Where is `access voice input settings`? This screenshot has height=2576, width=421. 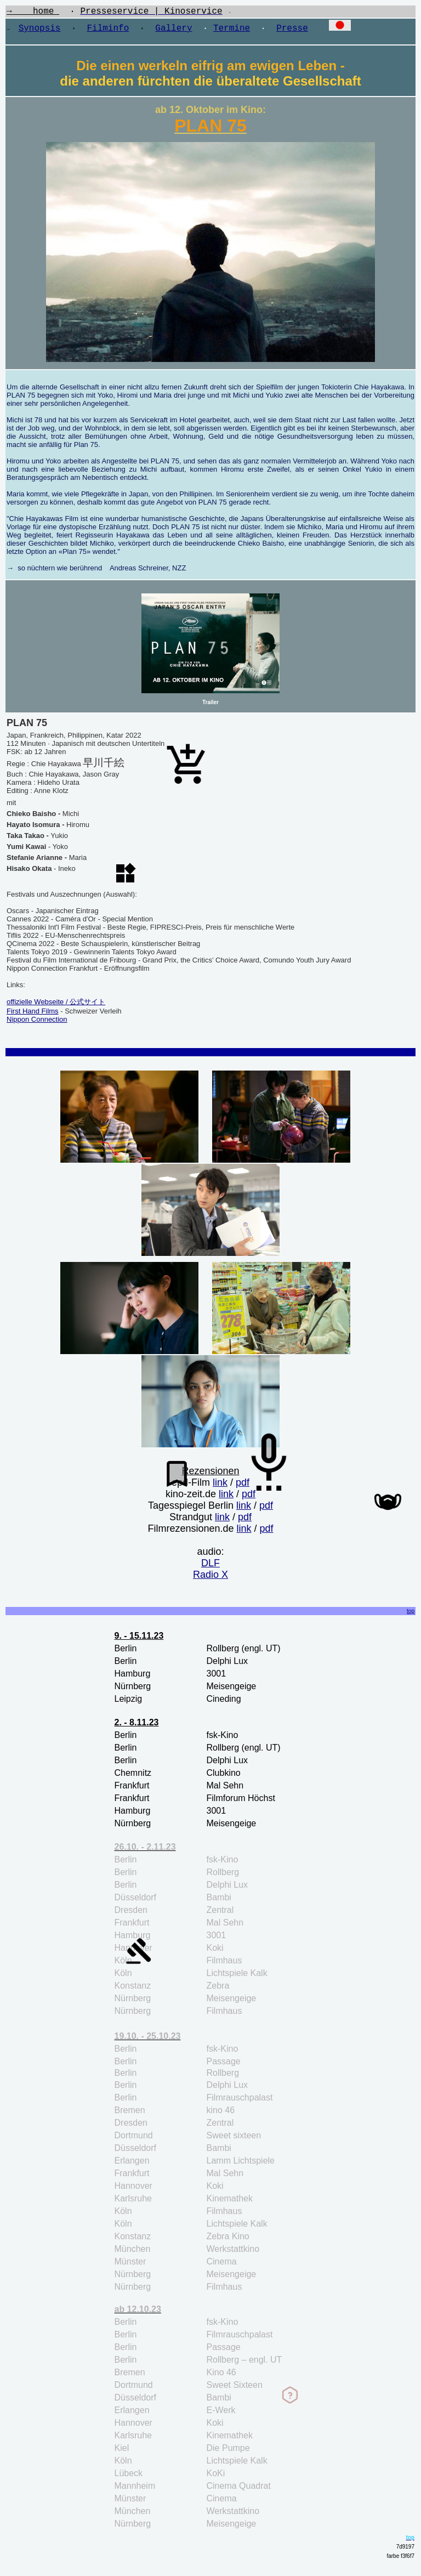
access voice input settings is located at coordinates (269, 1460).